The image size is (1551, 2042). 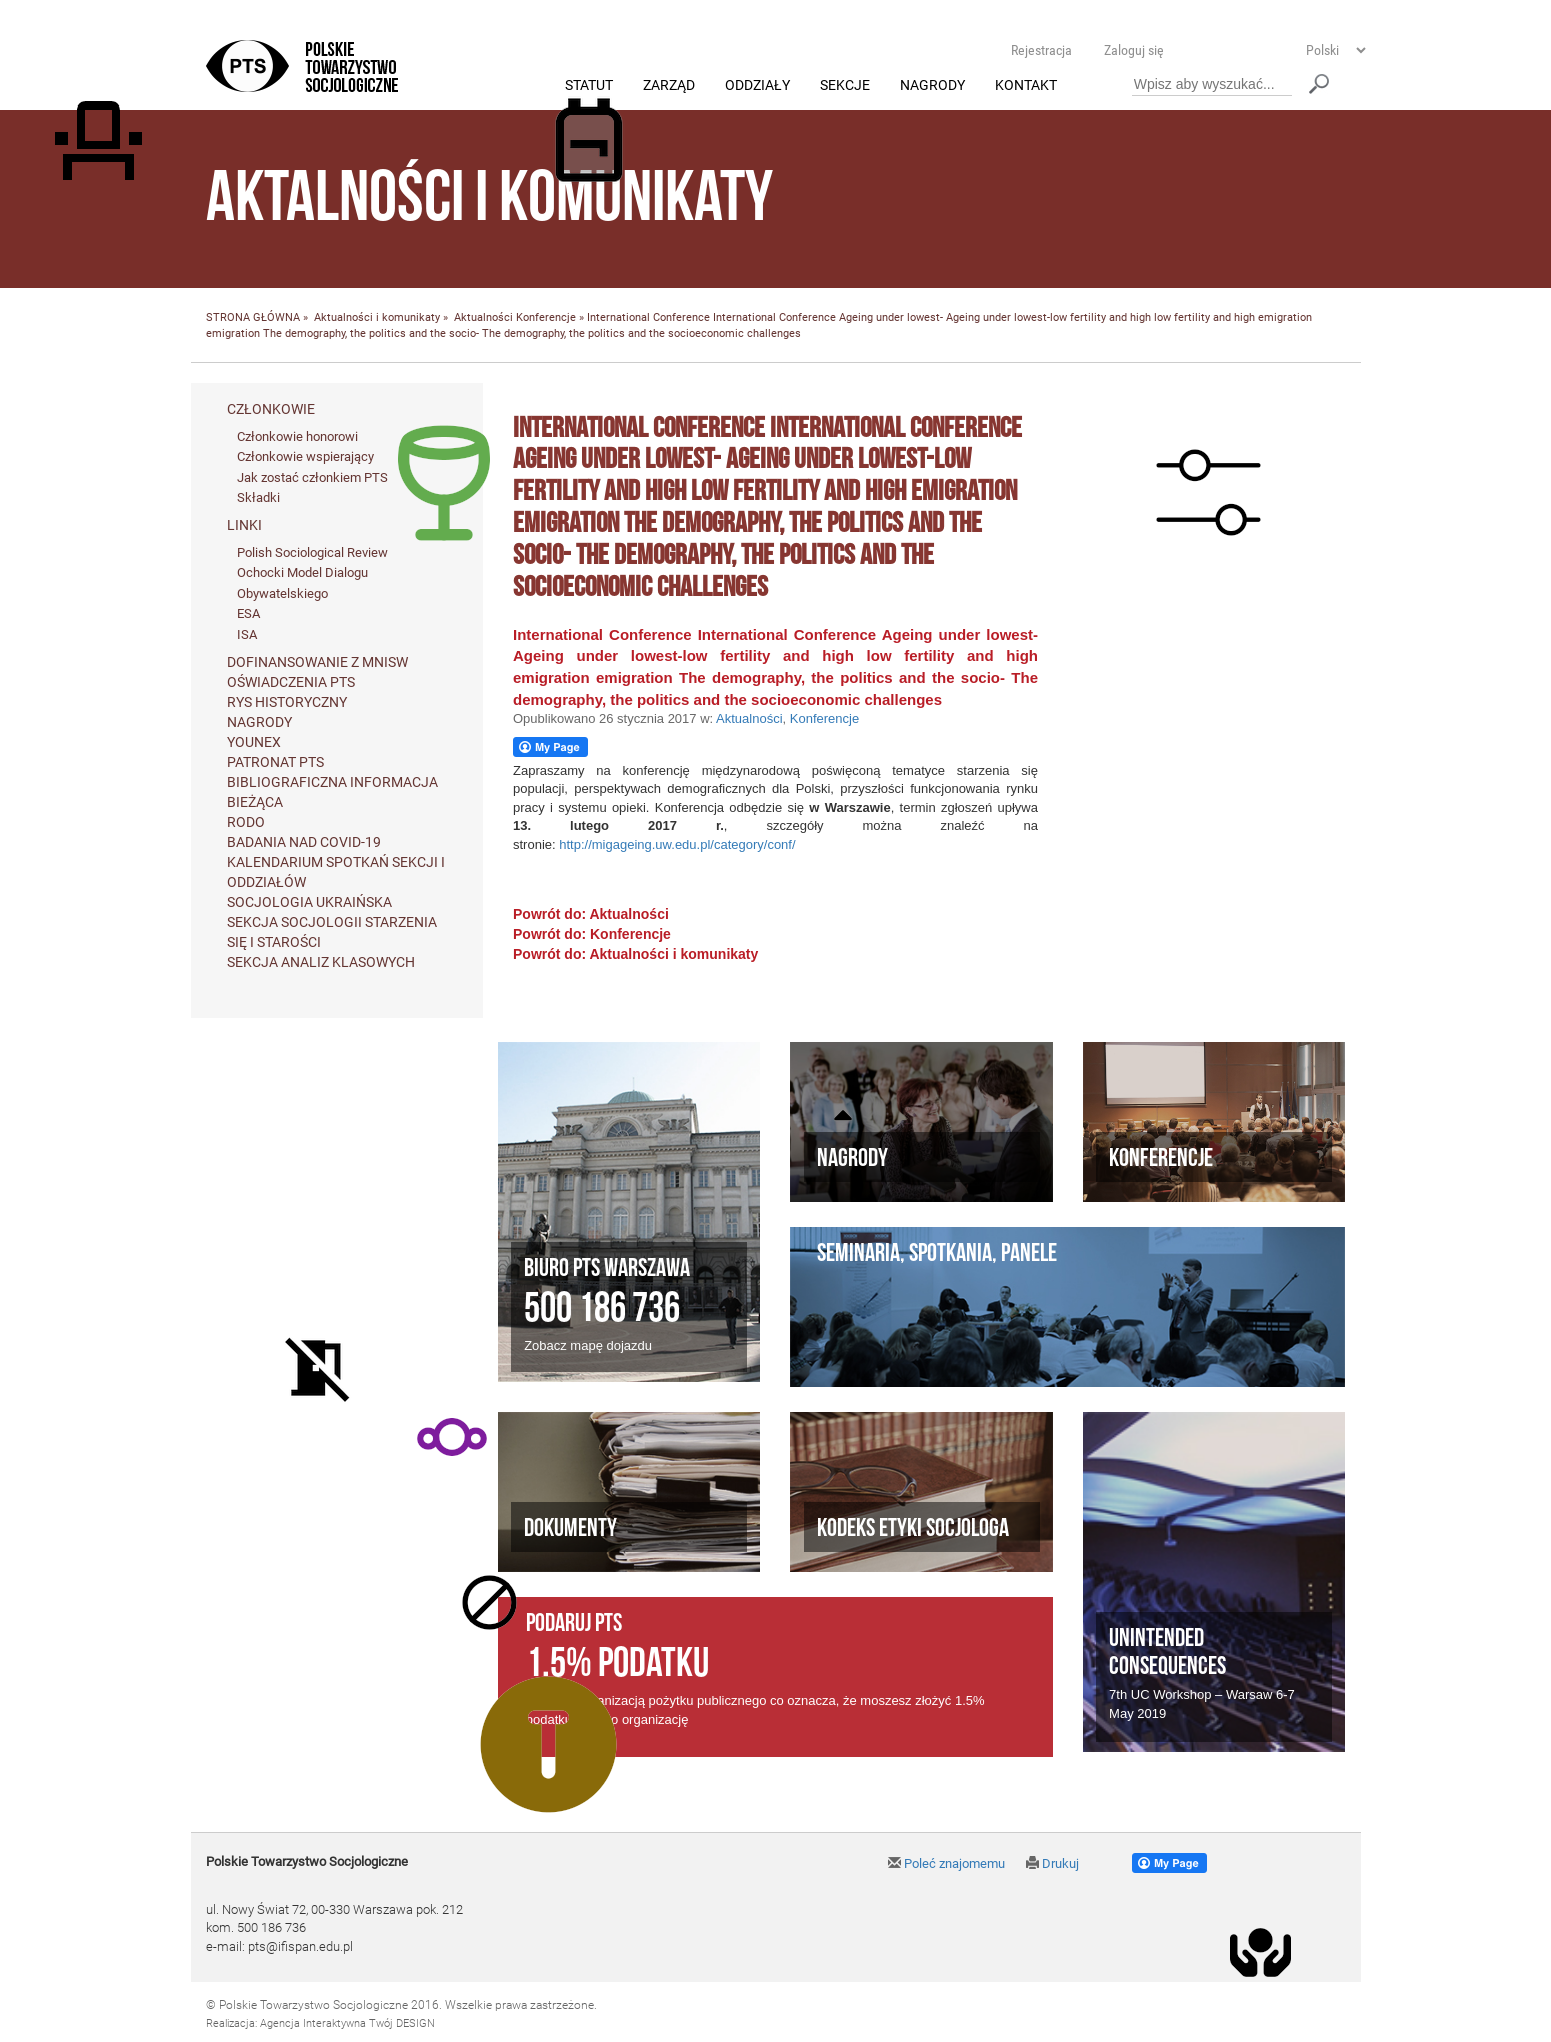 I want to click on access your backpack or inventory, so click(x=589, y=140).